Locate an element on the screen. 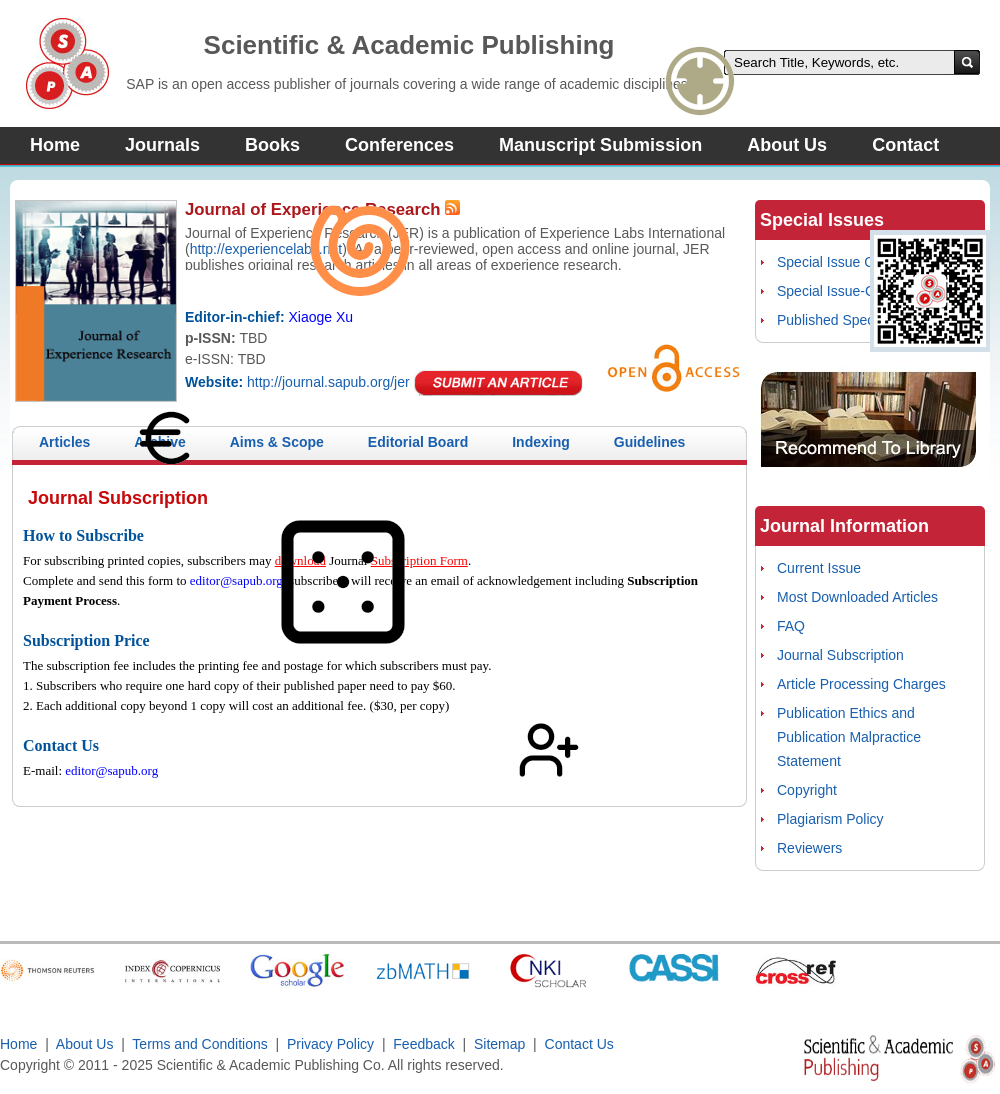 The height and width of the screenshot is (1094, 1000). access terminal or command line interface is located at coordinates (360, 251).